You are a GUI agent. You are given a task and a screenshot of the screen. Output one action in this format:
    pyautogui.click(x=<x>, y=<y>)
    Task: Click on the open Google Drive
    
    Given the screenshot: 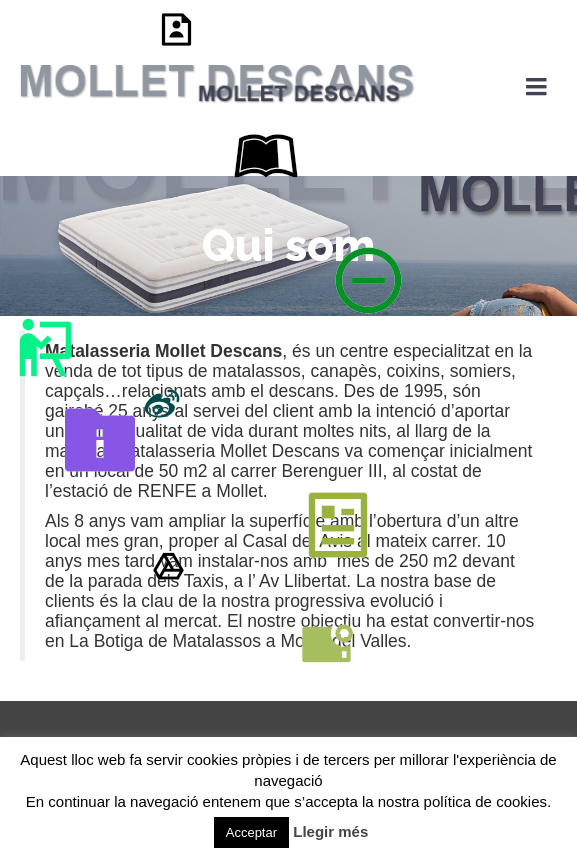 What is the action you would take?
    pyautogui.click(x=168, y=566)
    